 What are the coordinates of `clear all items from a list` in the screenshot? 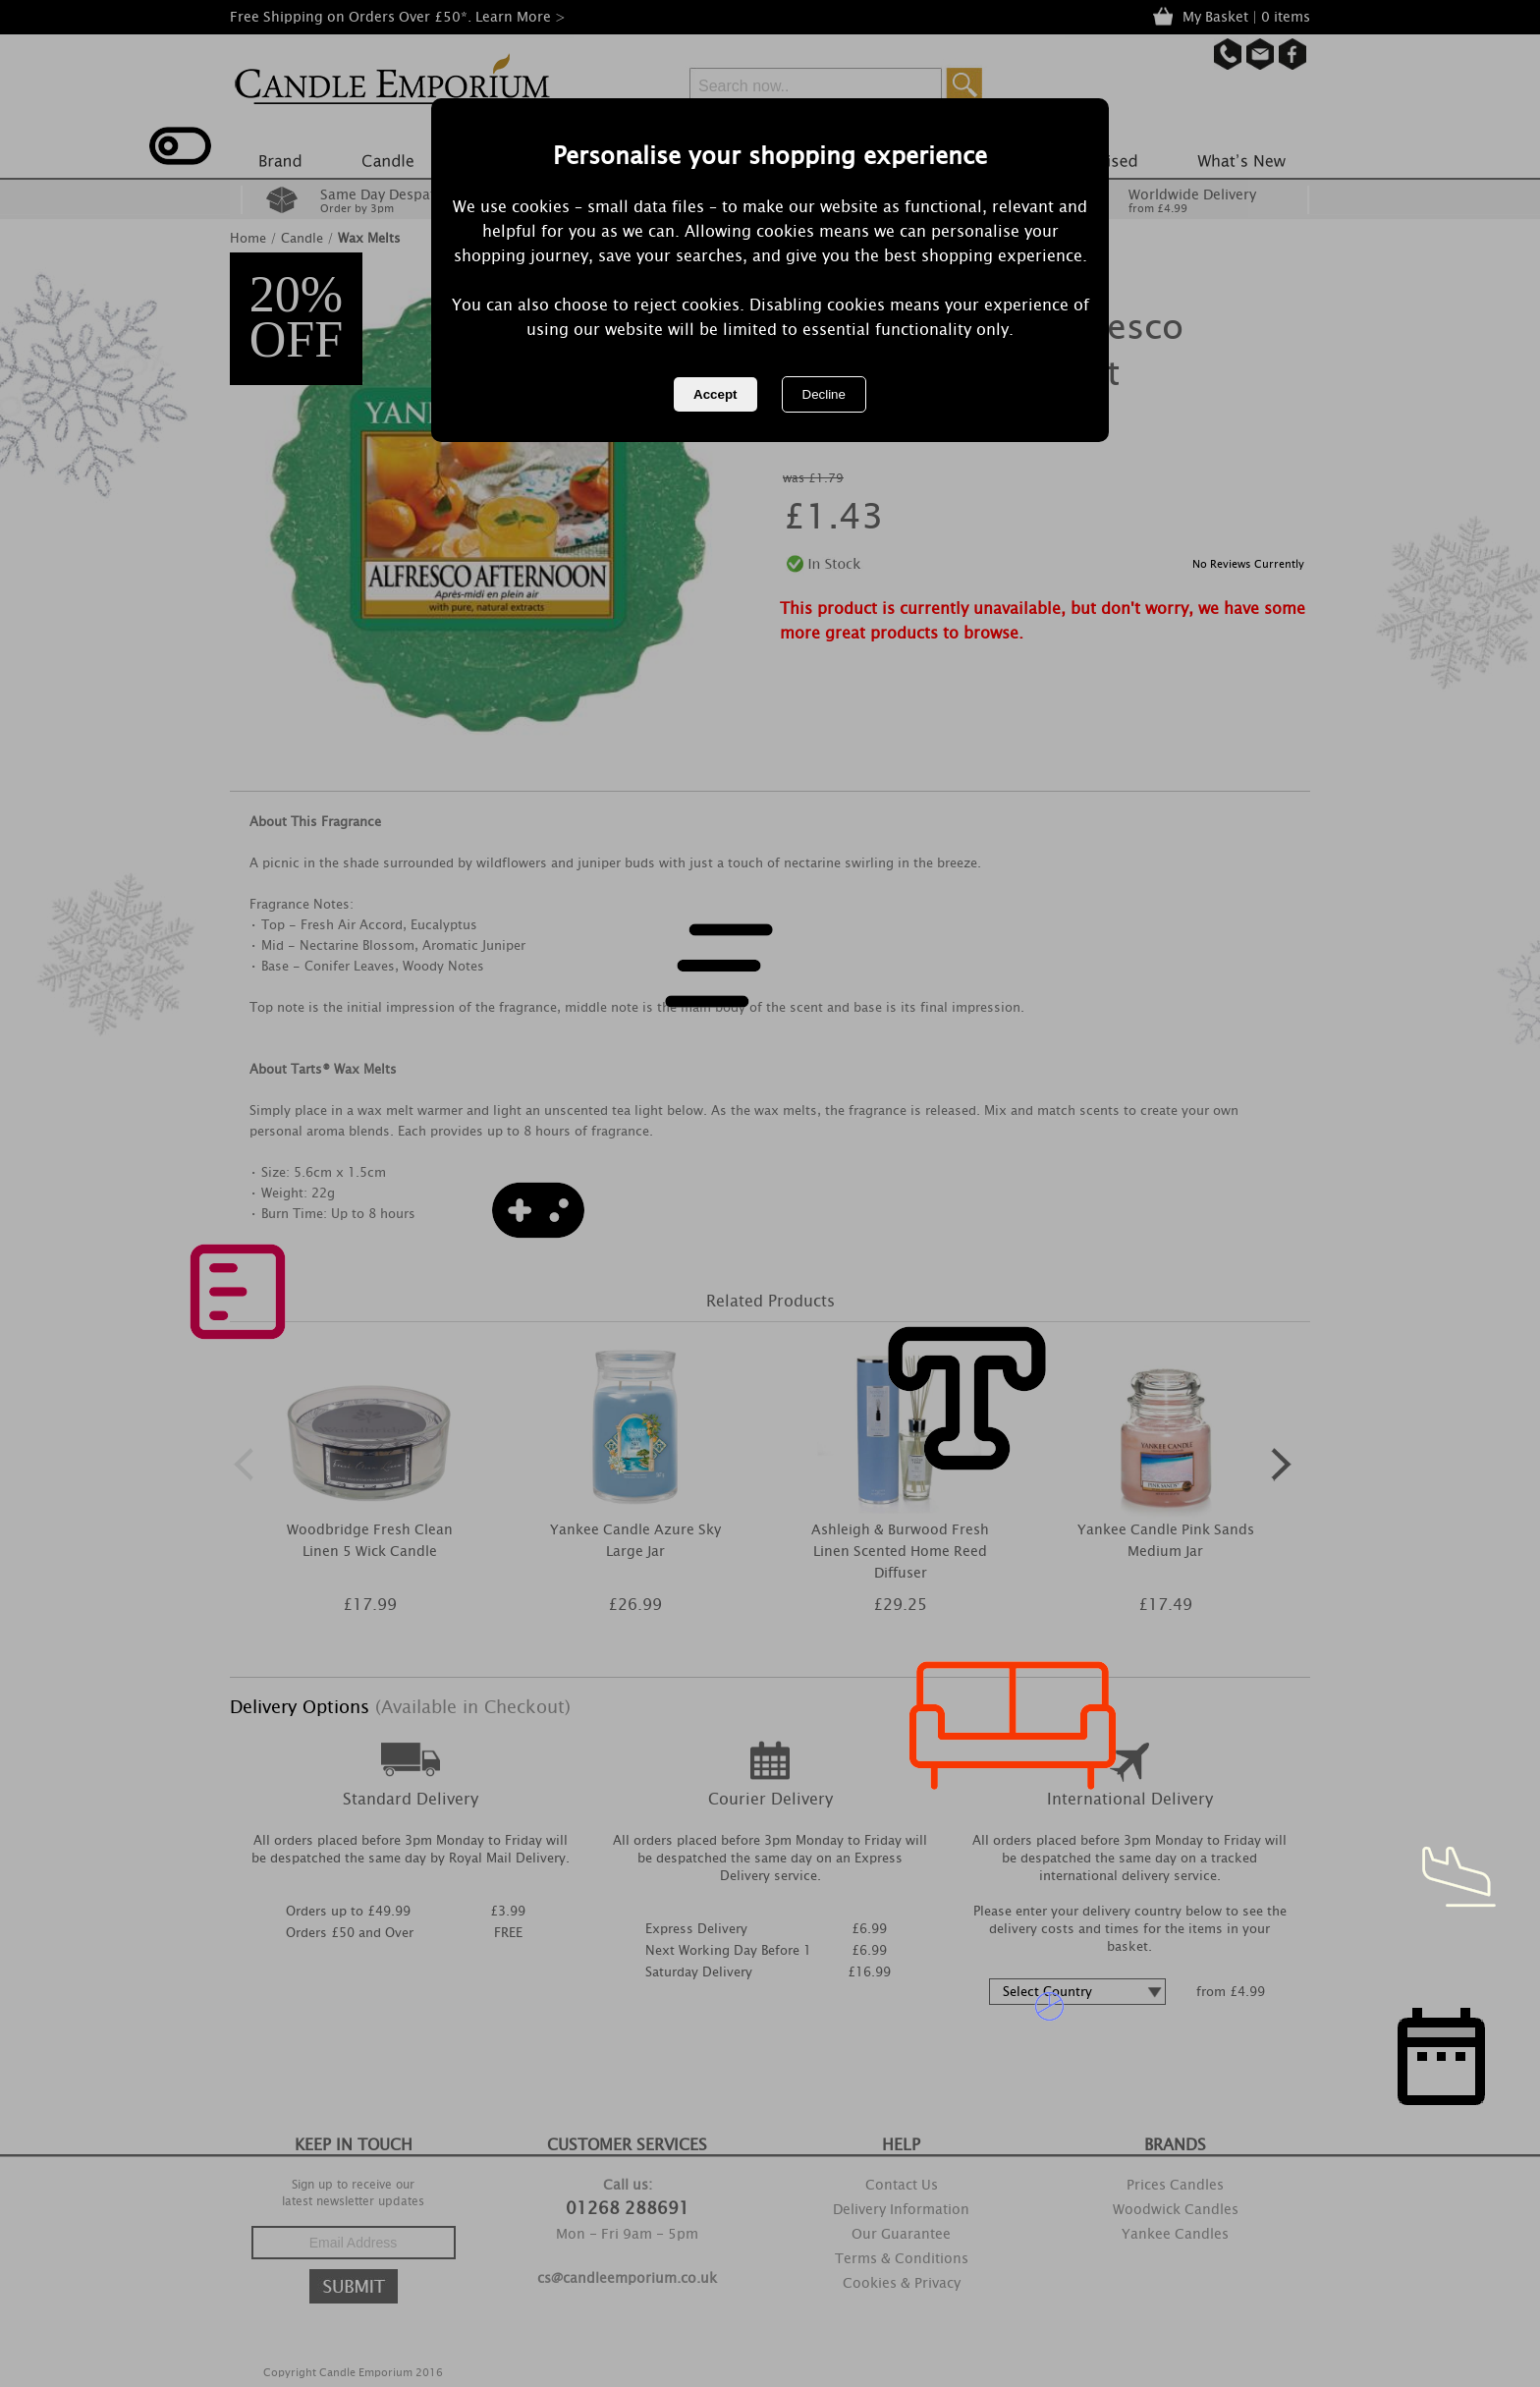 It's located at (719, 966).